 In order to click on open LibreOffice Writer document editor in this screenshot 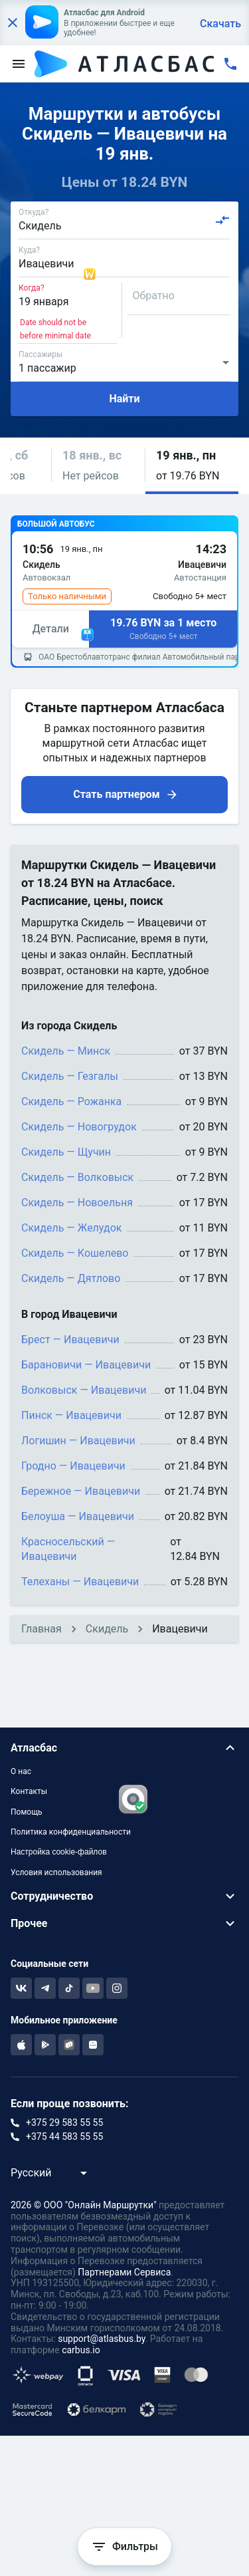, I will do `click(87, 634)`.